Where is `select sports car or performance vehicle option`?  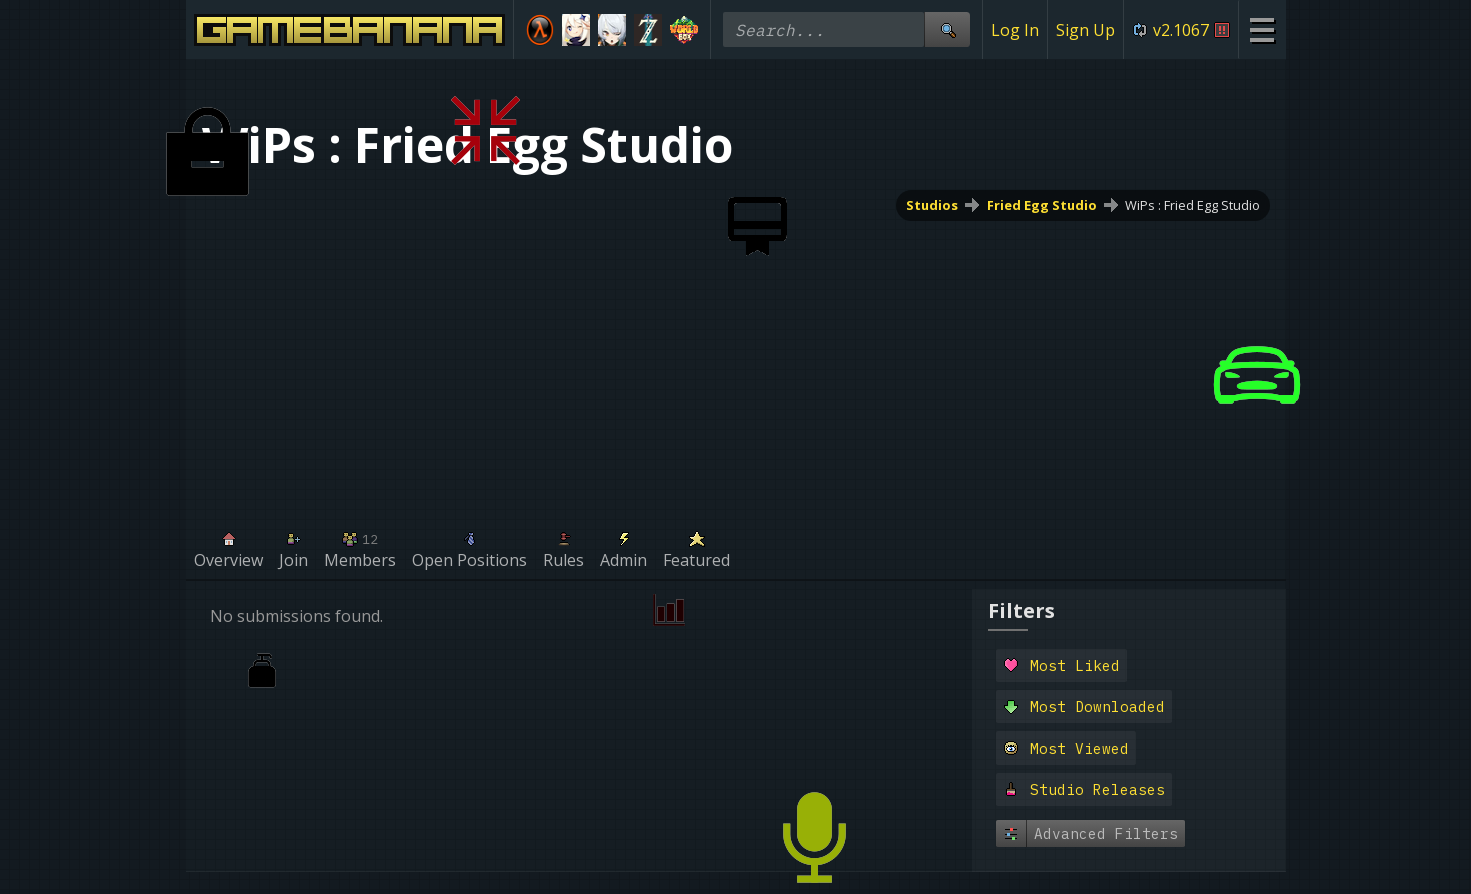 select sports car or performance vehicle option is located at coordinates (1257, 375).